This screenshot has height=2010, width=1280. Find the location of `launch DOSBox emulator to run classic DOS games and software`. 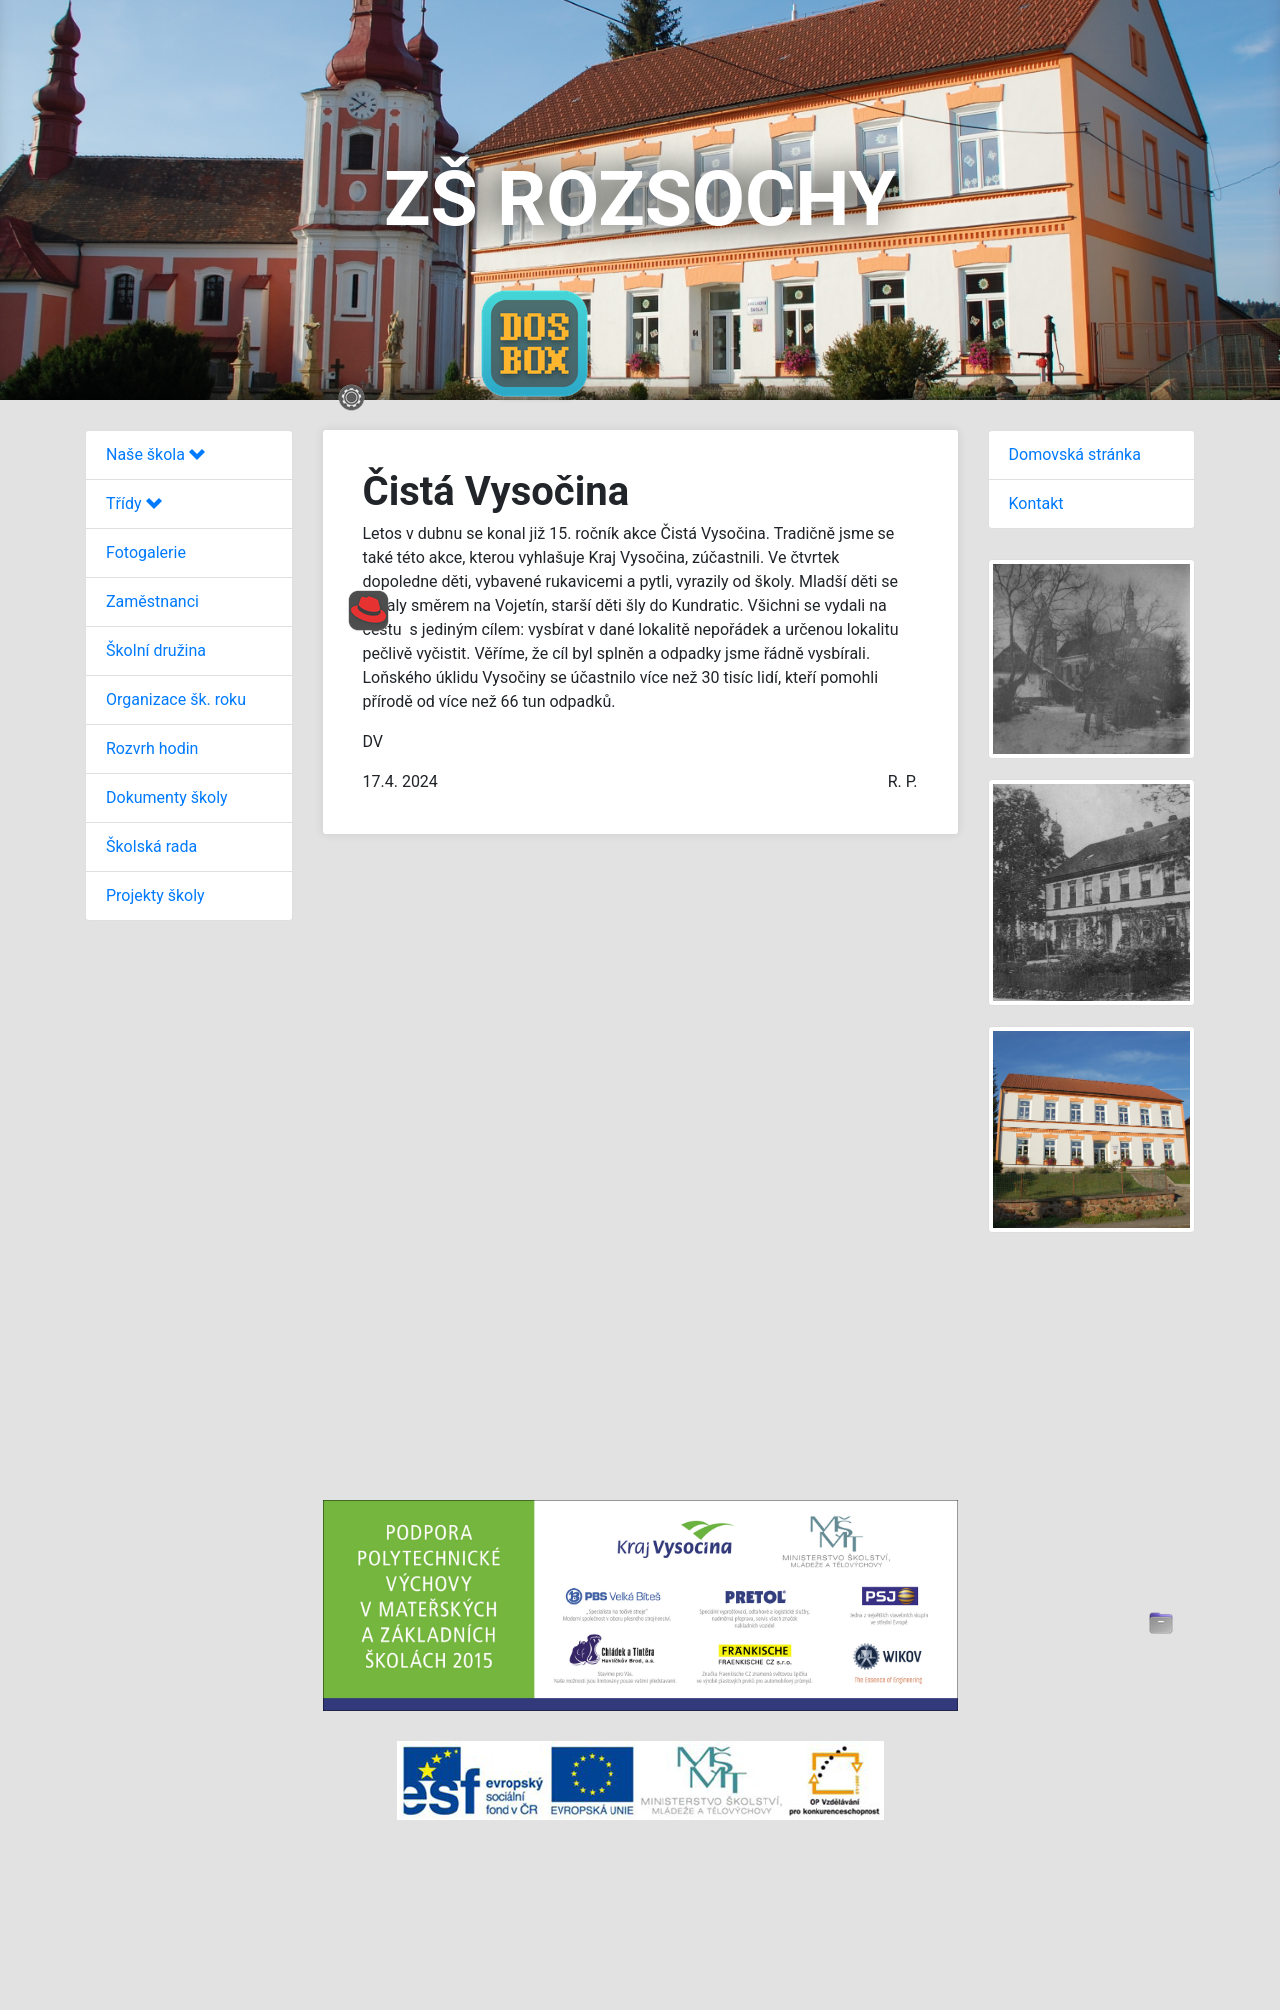

launch DOSBox emulator to run classic DOS games and software is located at coordinates (534, 343).